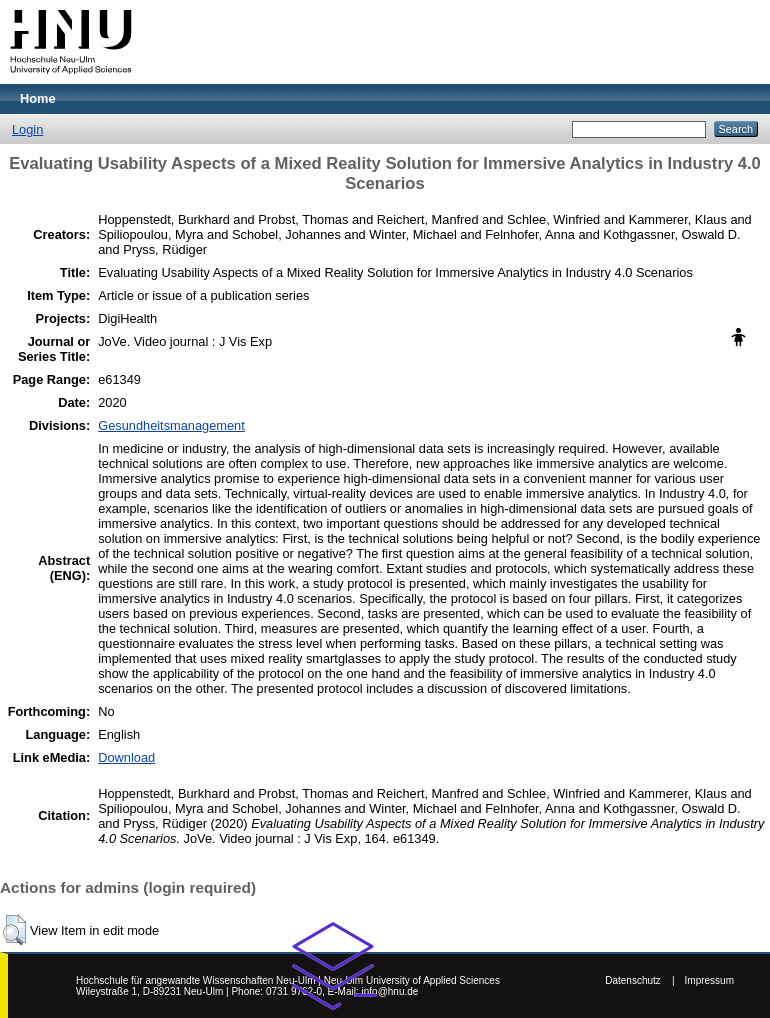 Image resolution: width=770 pixels, height=1018 pixels. Describe the element at coordinates (333, 966) in the screenshot. I see `remove a layer from the stack` at that location.